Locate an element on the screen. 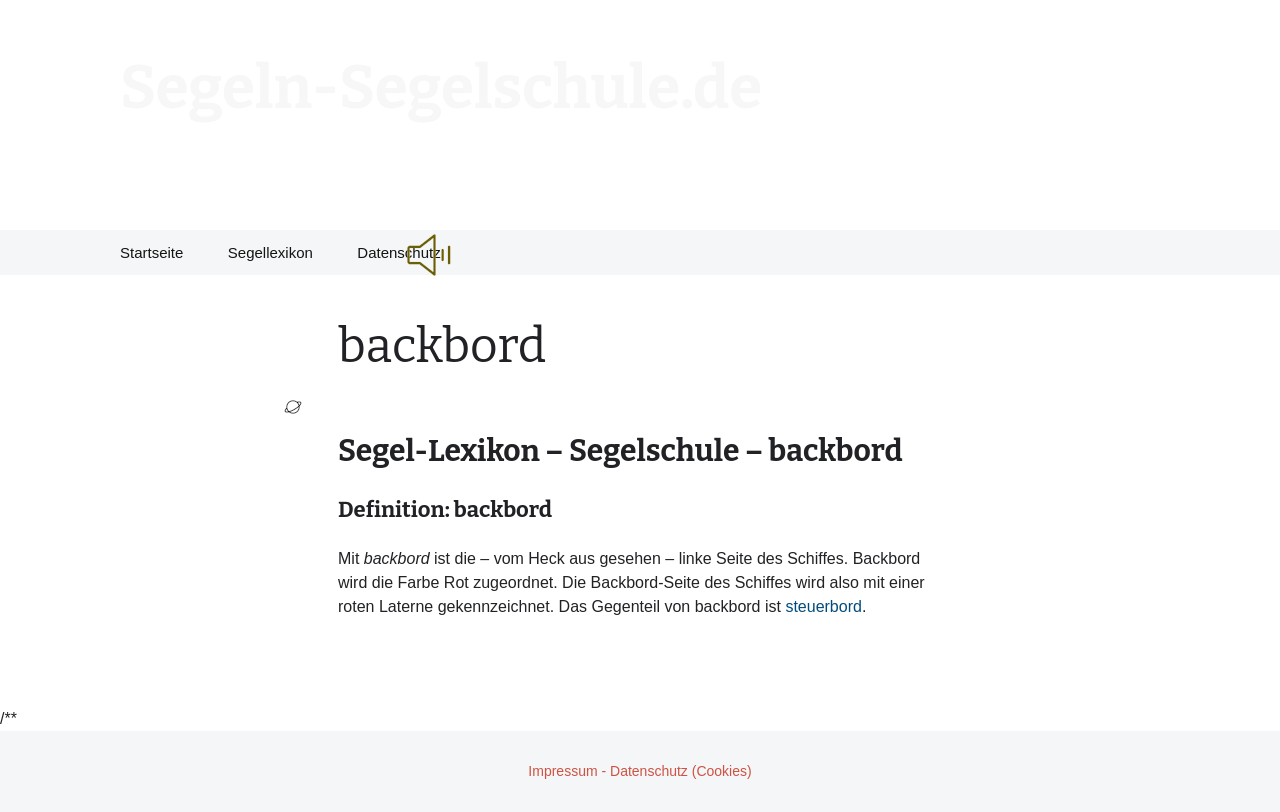 This screenshot has width=1280, height=812. increase or adjust volume level is located at coordinates (428, 255).